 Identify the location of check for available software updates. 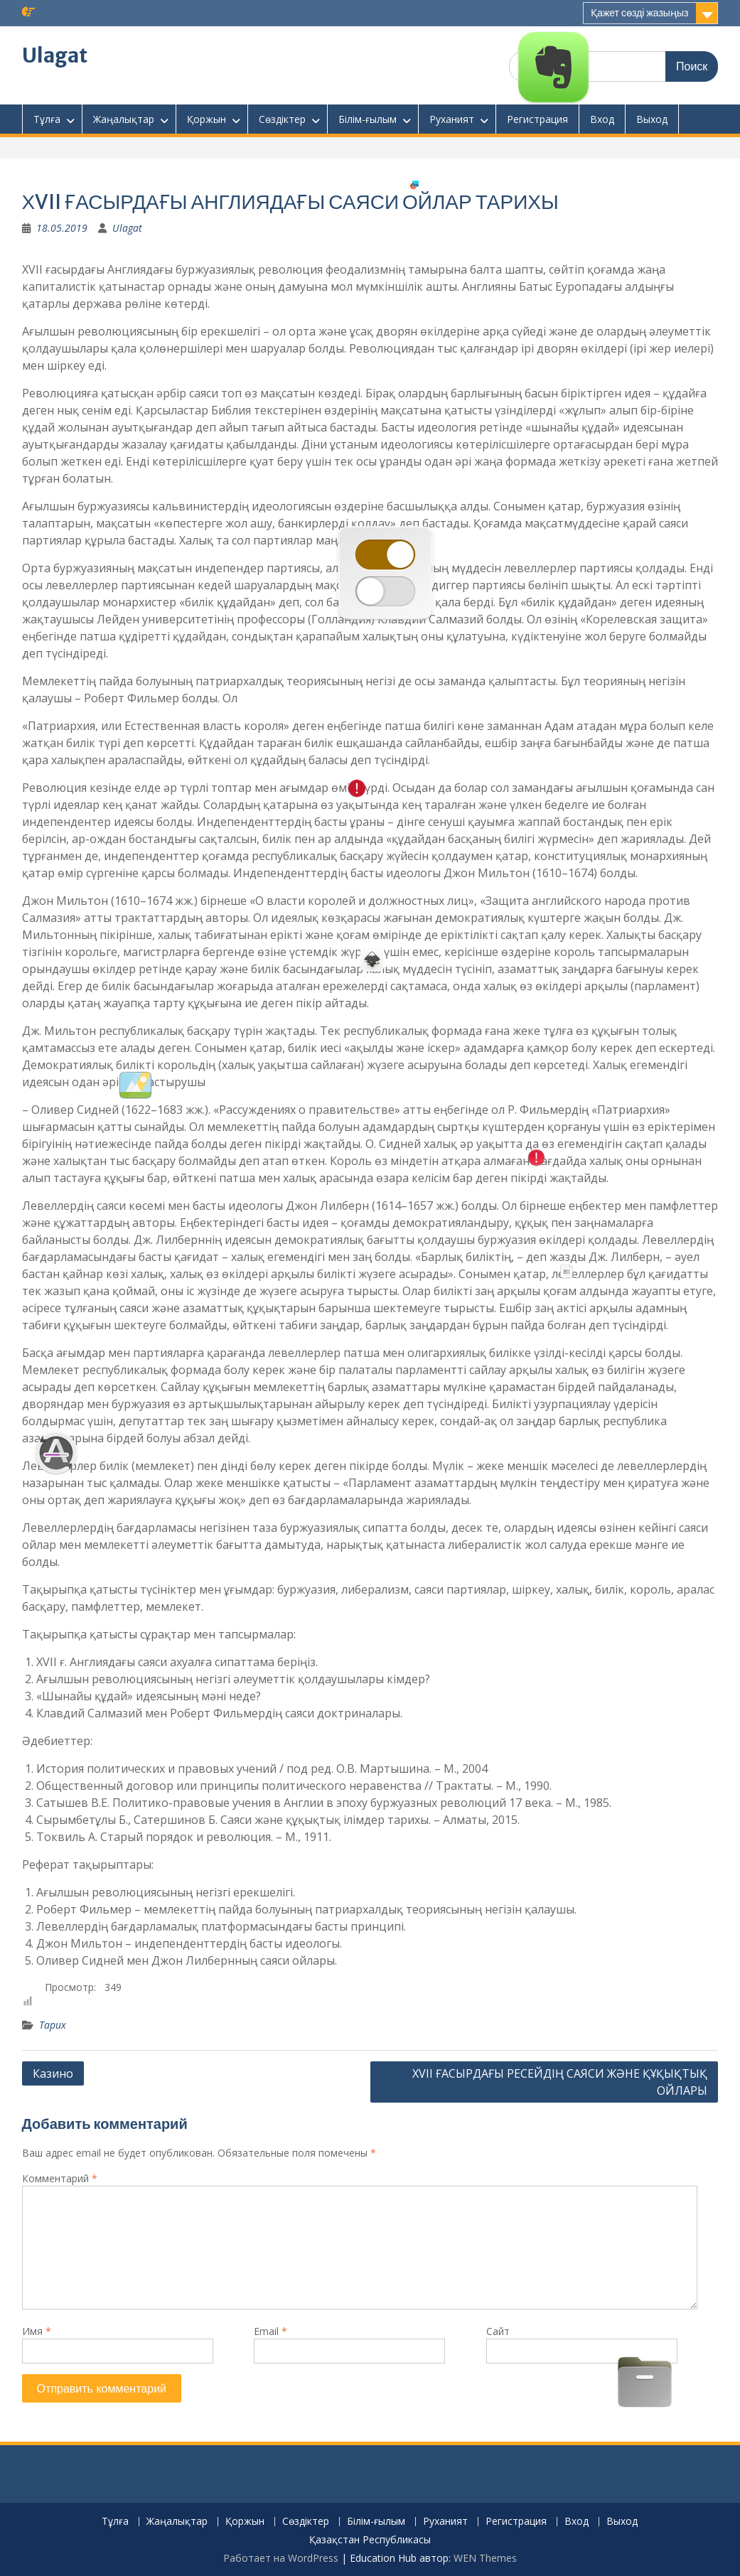
(56, 1453).